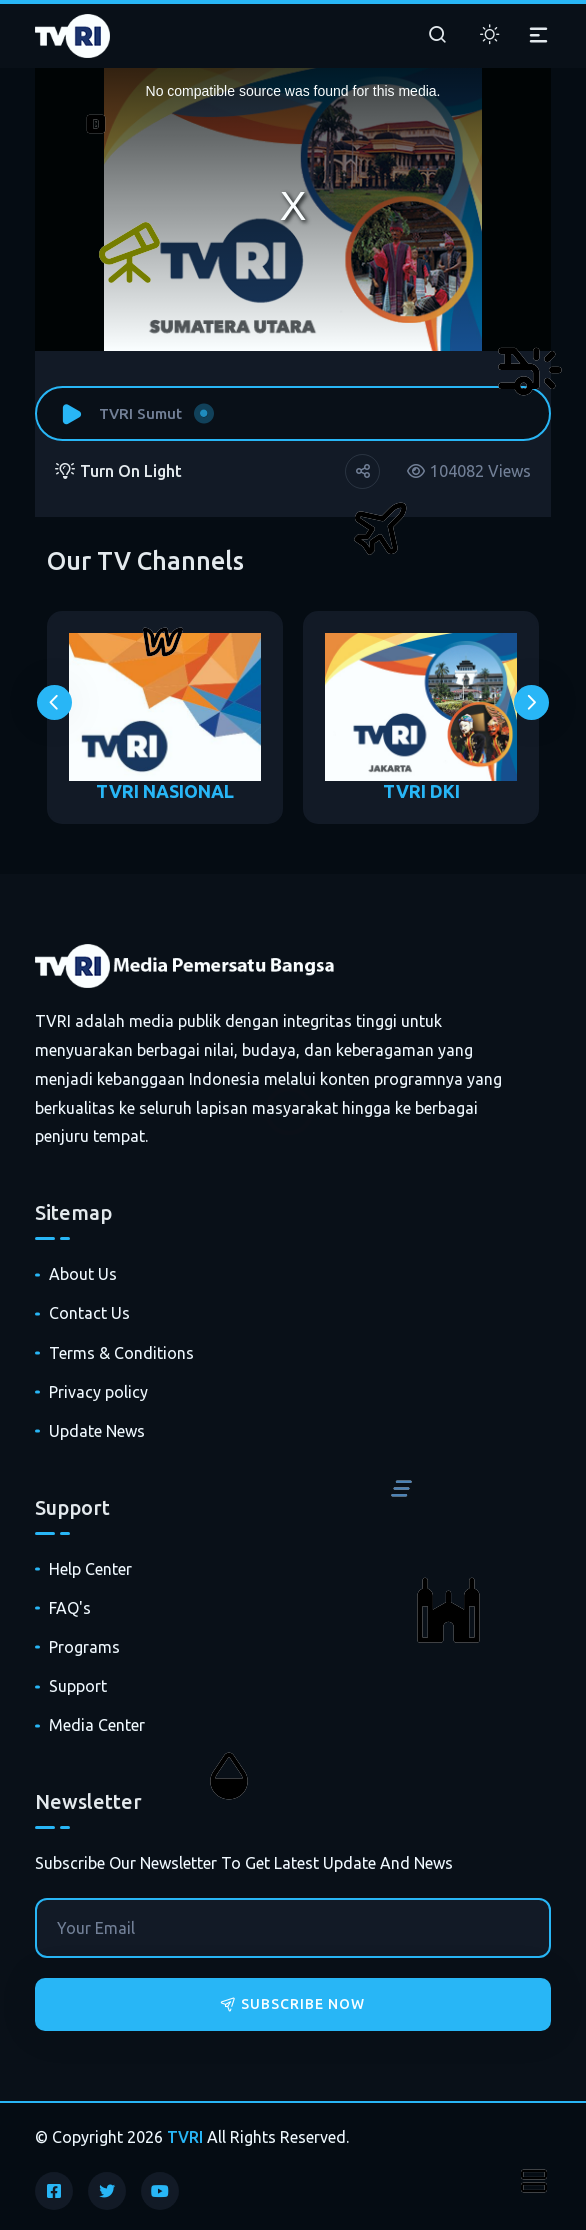  Describe the element at coordinates (534, 2181) in the screenshot. I see `switch to row layout view` at that location.